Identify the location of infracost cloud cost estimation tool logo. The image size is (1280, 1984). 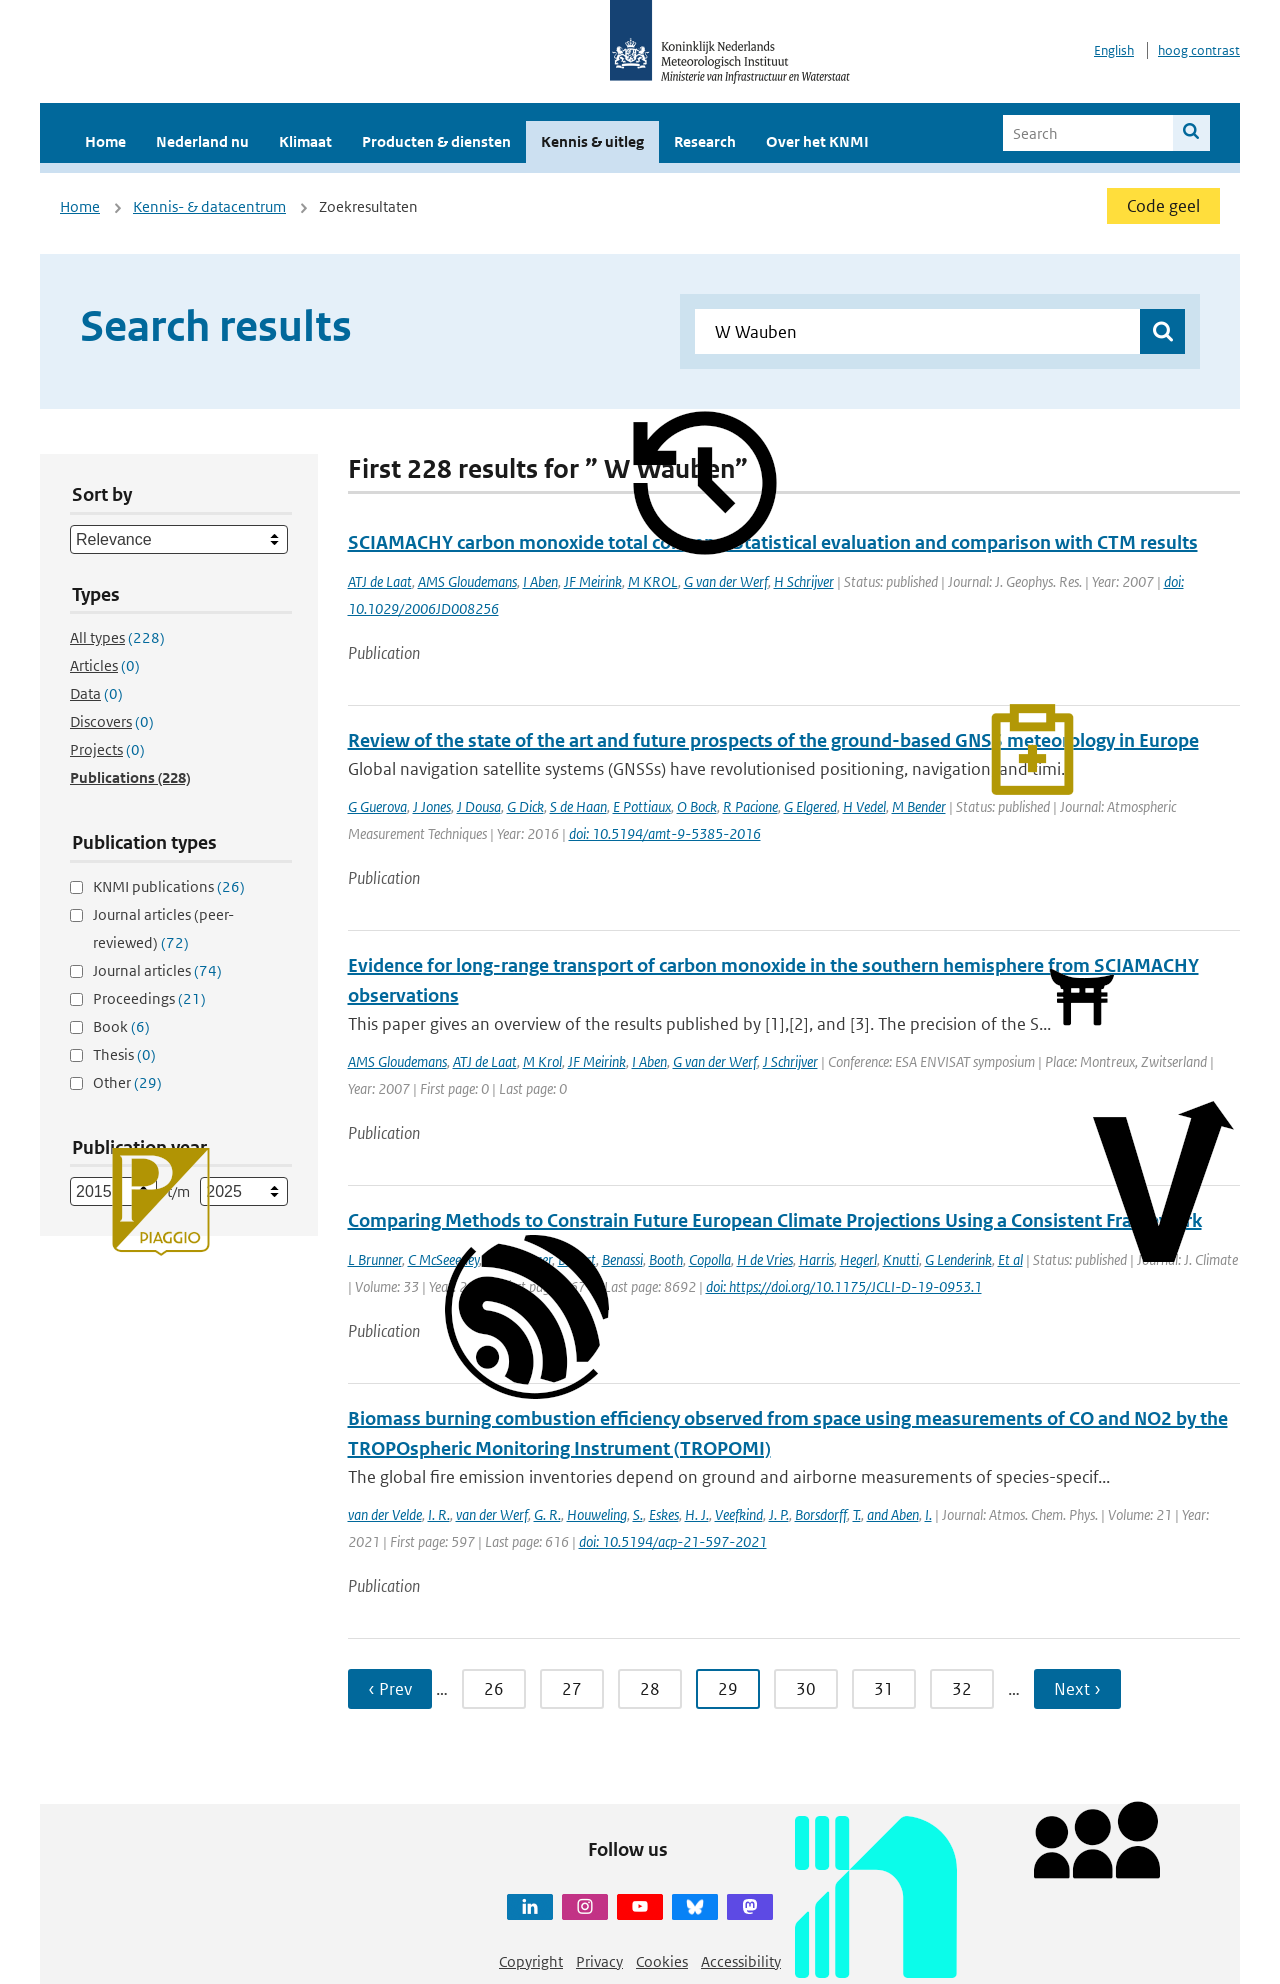
(876, 1897).